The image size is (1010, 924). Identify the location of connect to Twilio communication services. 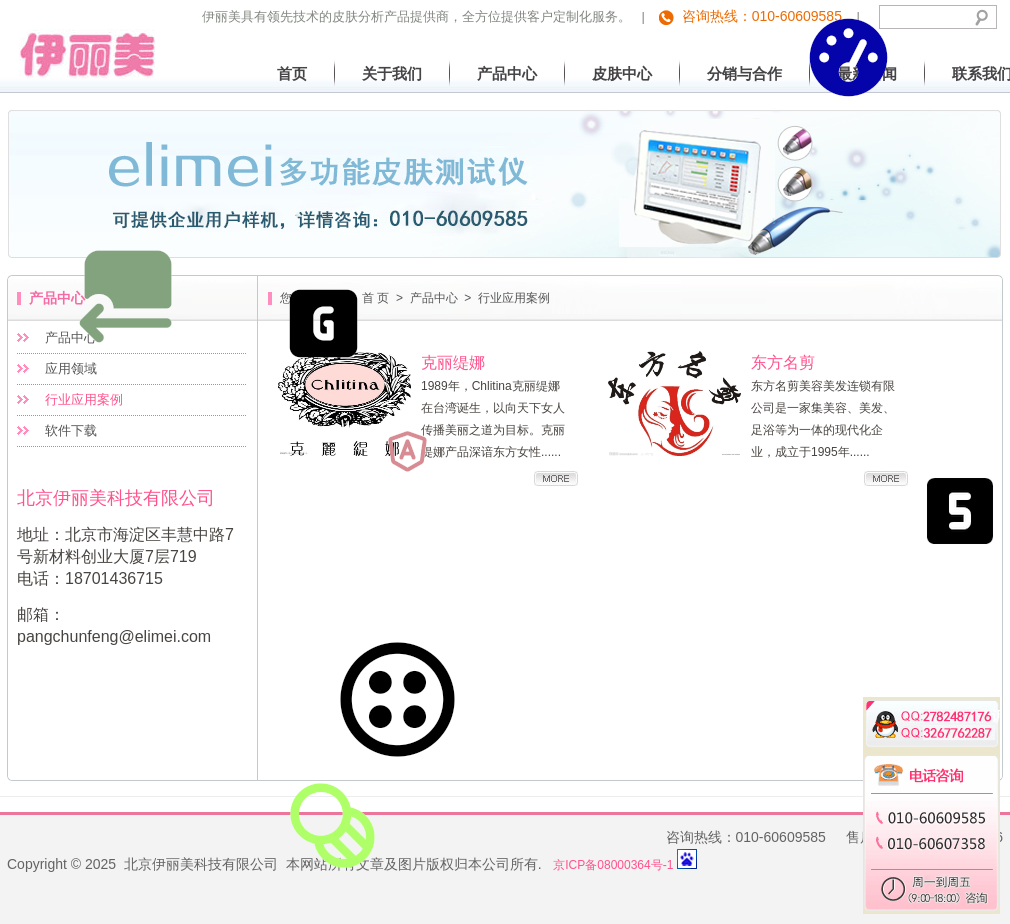
(397, 699).